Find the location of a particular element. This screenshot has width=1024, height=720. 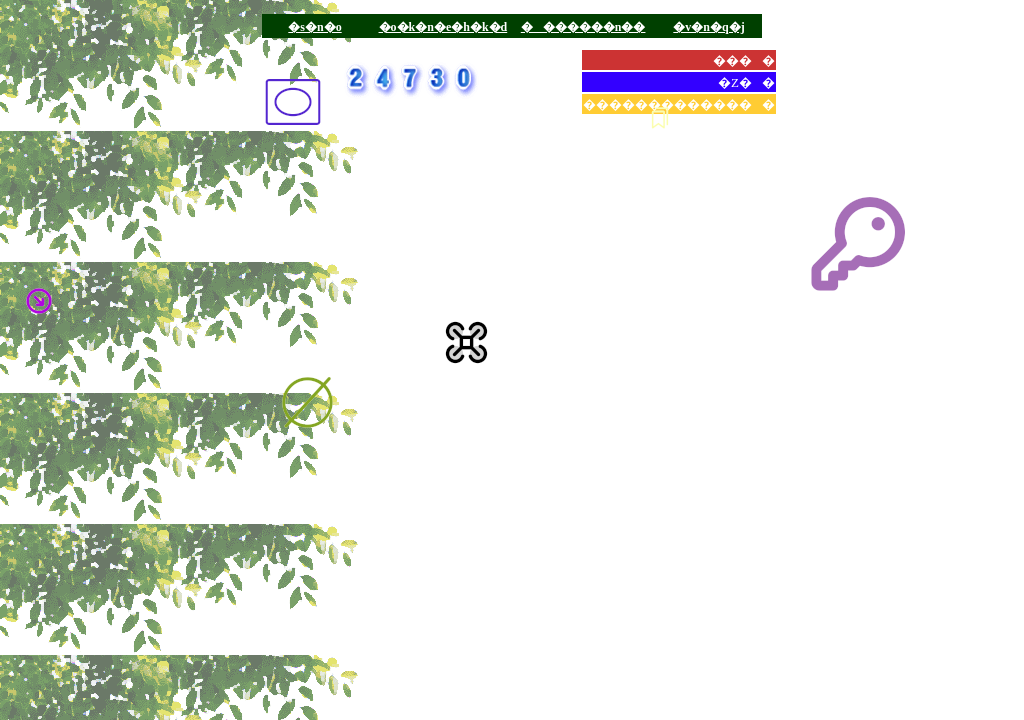

view saved bookmarks is located at coordinates (660, 118).